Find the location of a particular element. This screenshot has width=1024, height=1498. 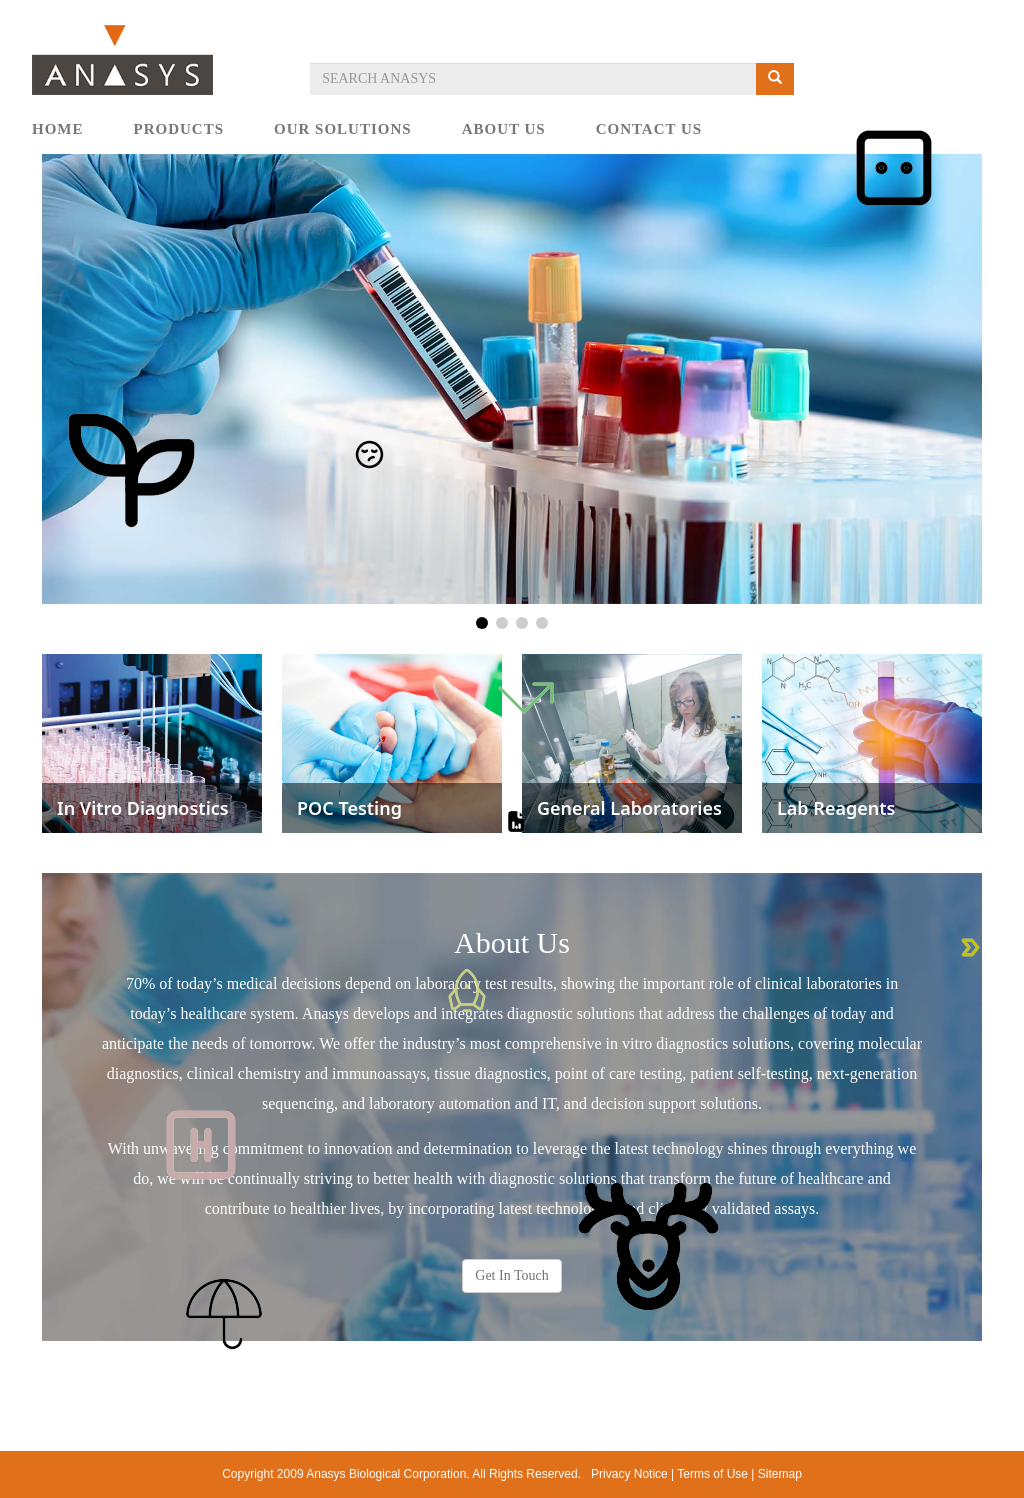

view weather protection or rain forecast is located at coordinates (224, 1314).